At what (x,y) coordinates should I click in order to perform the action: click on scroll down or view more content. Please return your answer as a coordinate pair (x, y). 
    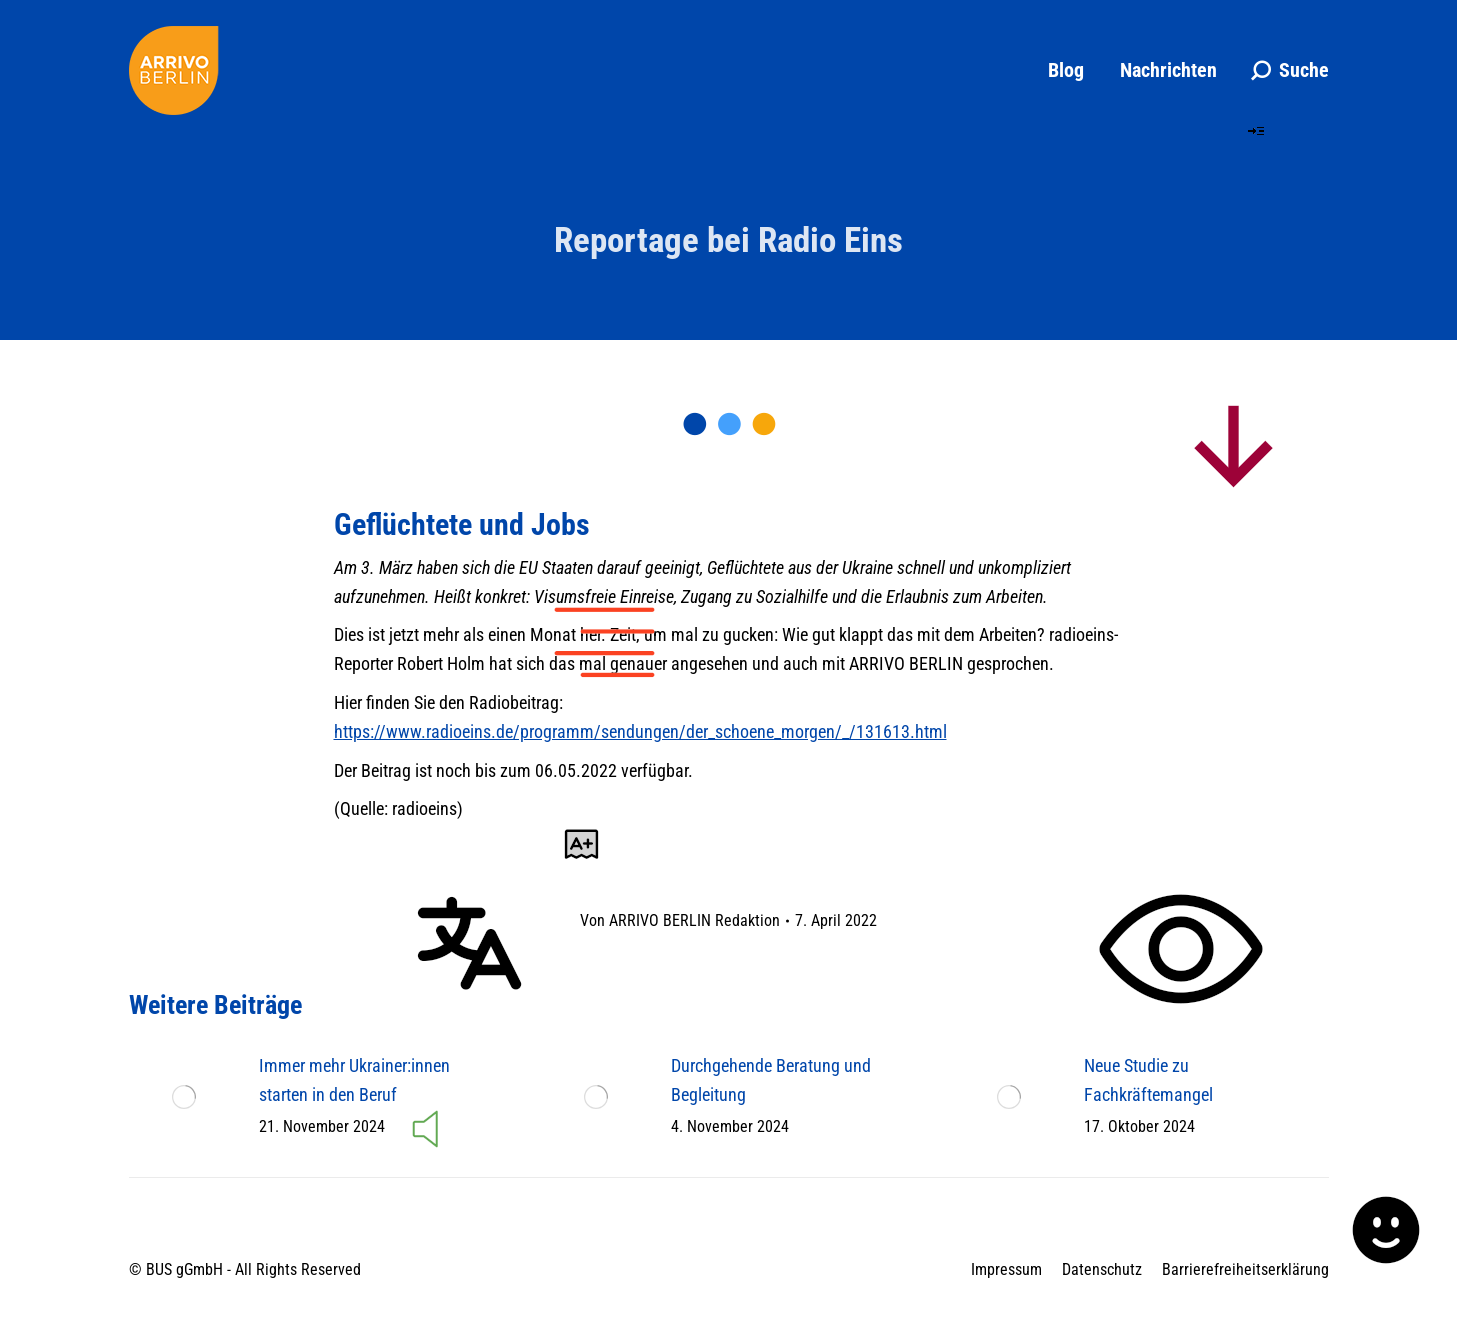
    Looking at the image, I should click on (1233, 445).